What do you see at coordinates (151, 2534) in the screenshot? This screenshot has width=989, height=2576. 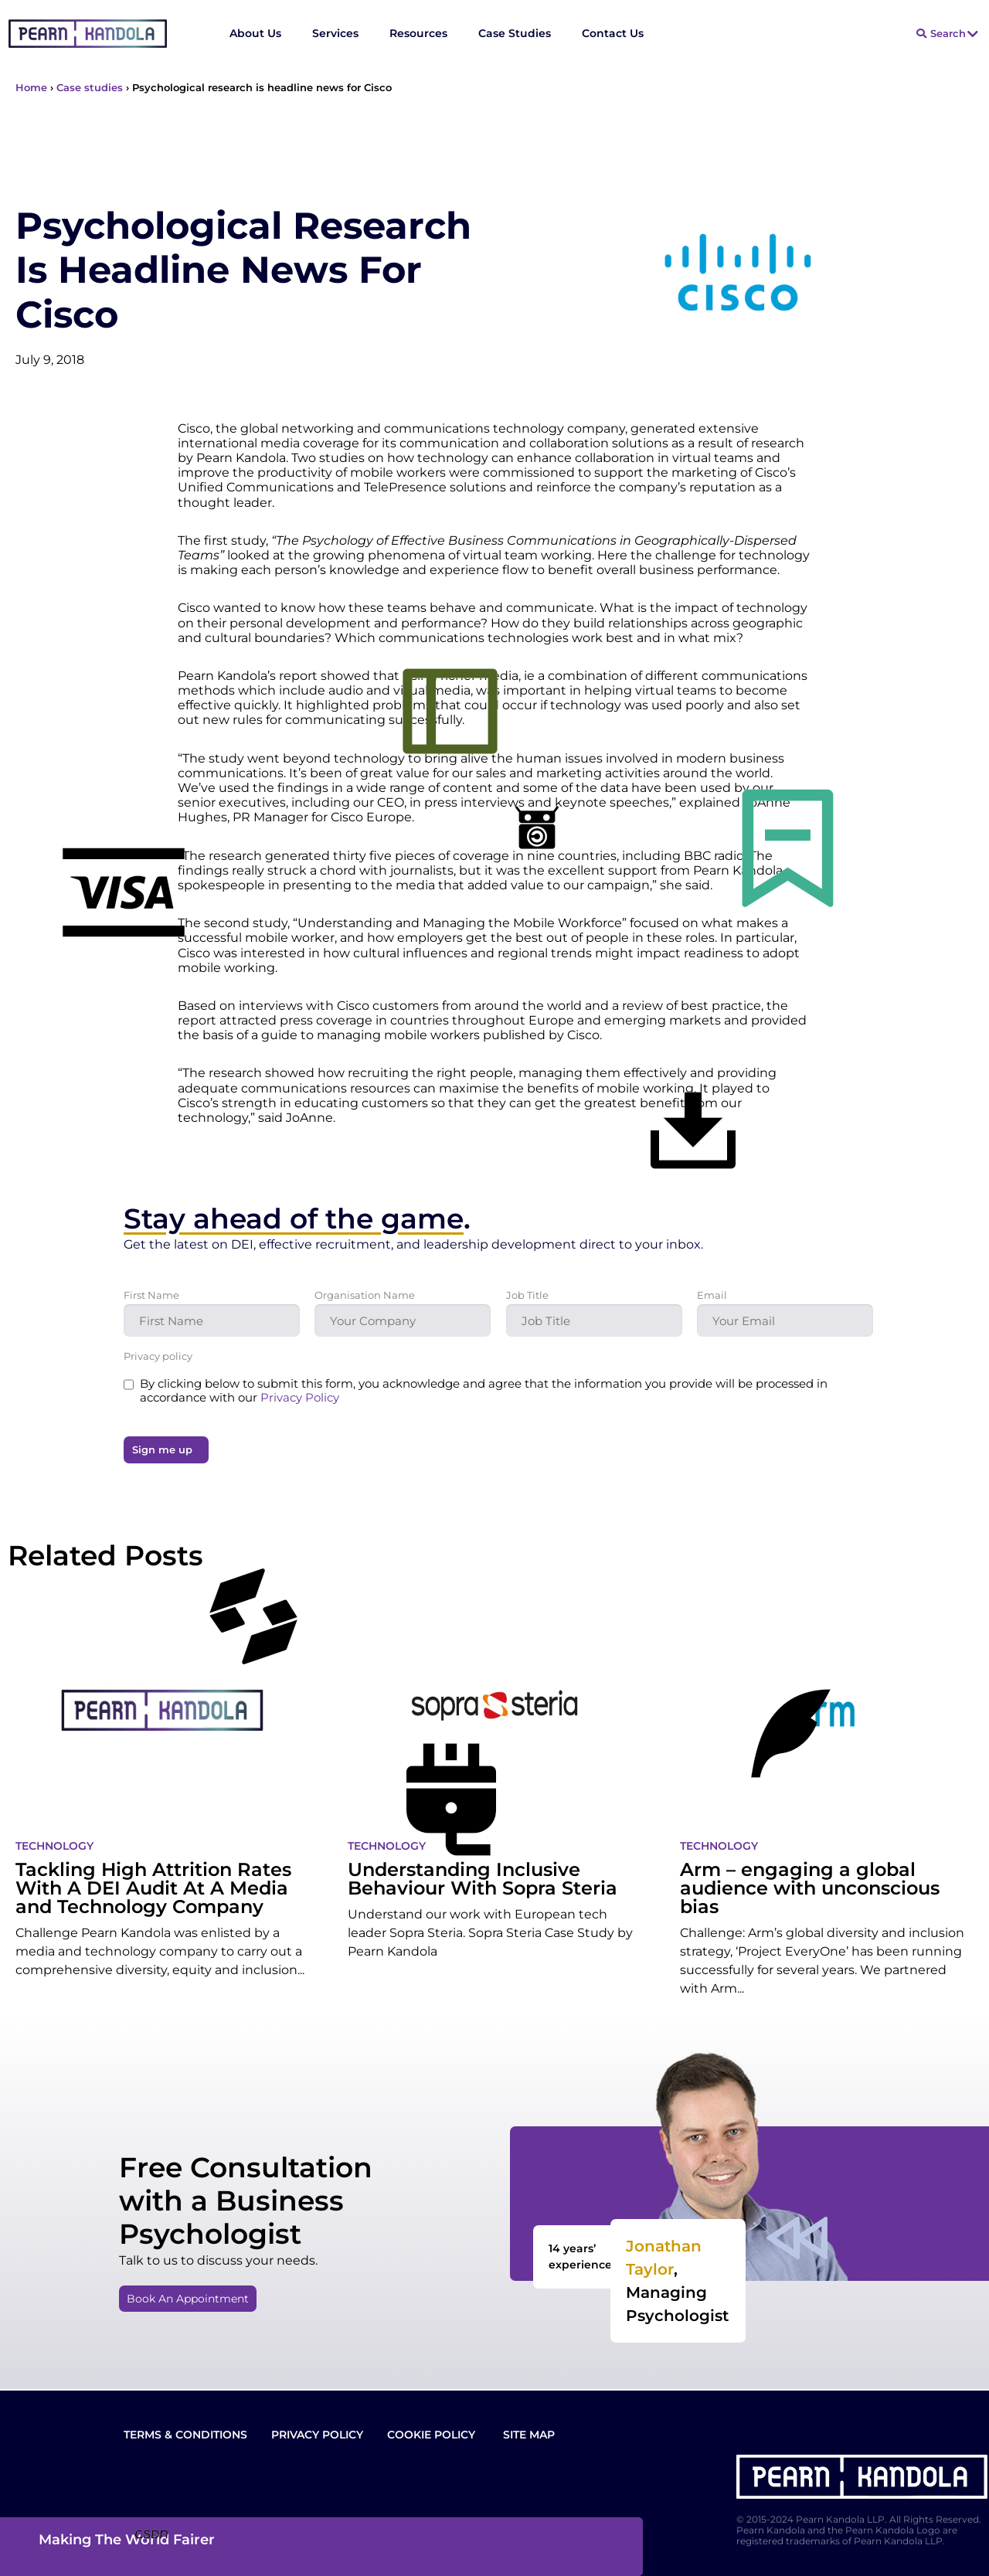 I see `visit CSDN developer community` at bounding box center [151, 2534].